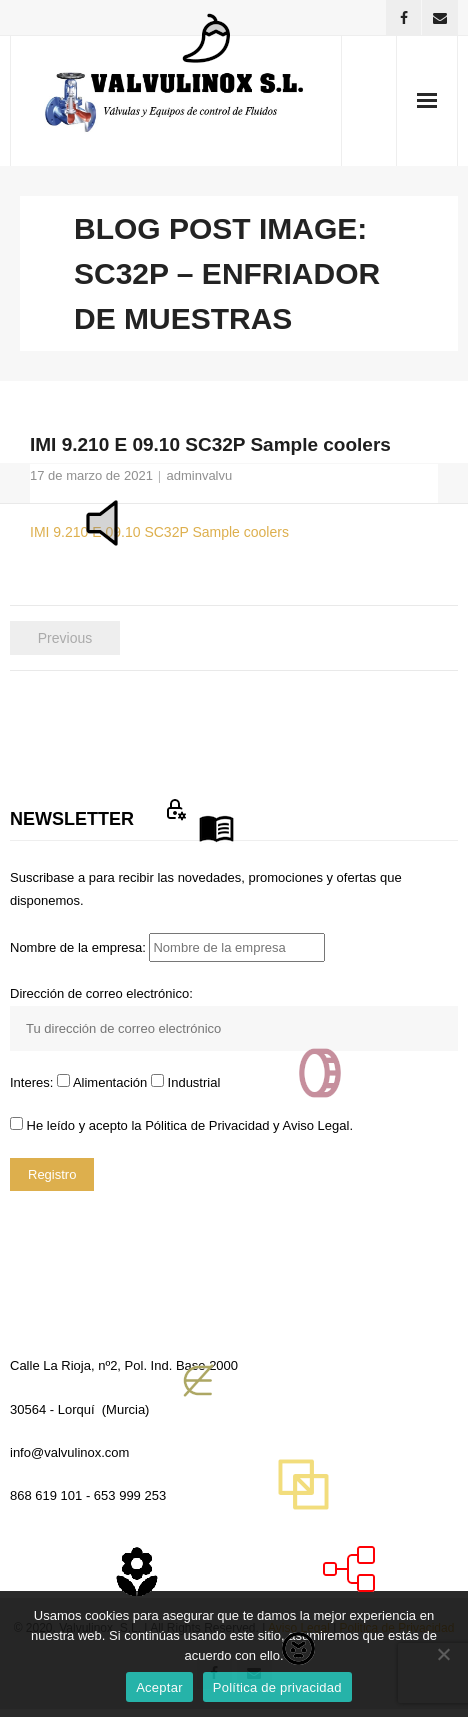 This screenshot has height=1717, width=468. Describe the element at coordinates (216, 827) in the screenshot. I see `open menu or documentation` at that location.